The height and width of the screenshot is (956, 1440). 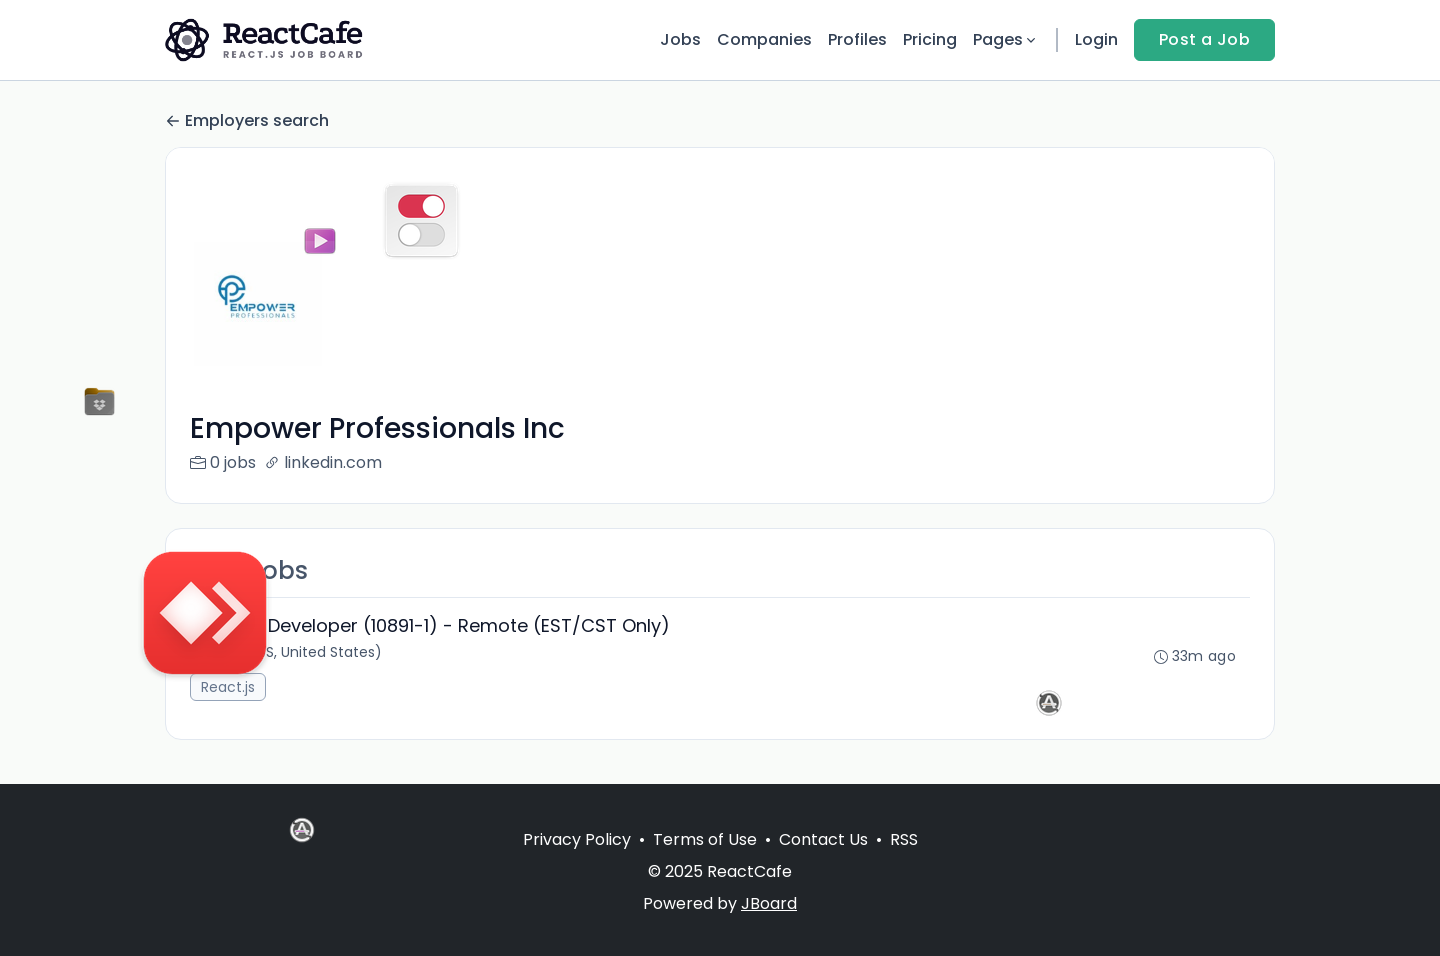 What do you see at coordinates (1049, 703) in the screenshot?
I see `open the software updater application` at bounding box center [1049, 703].